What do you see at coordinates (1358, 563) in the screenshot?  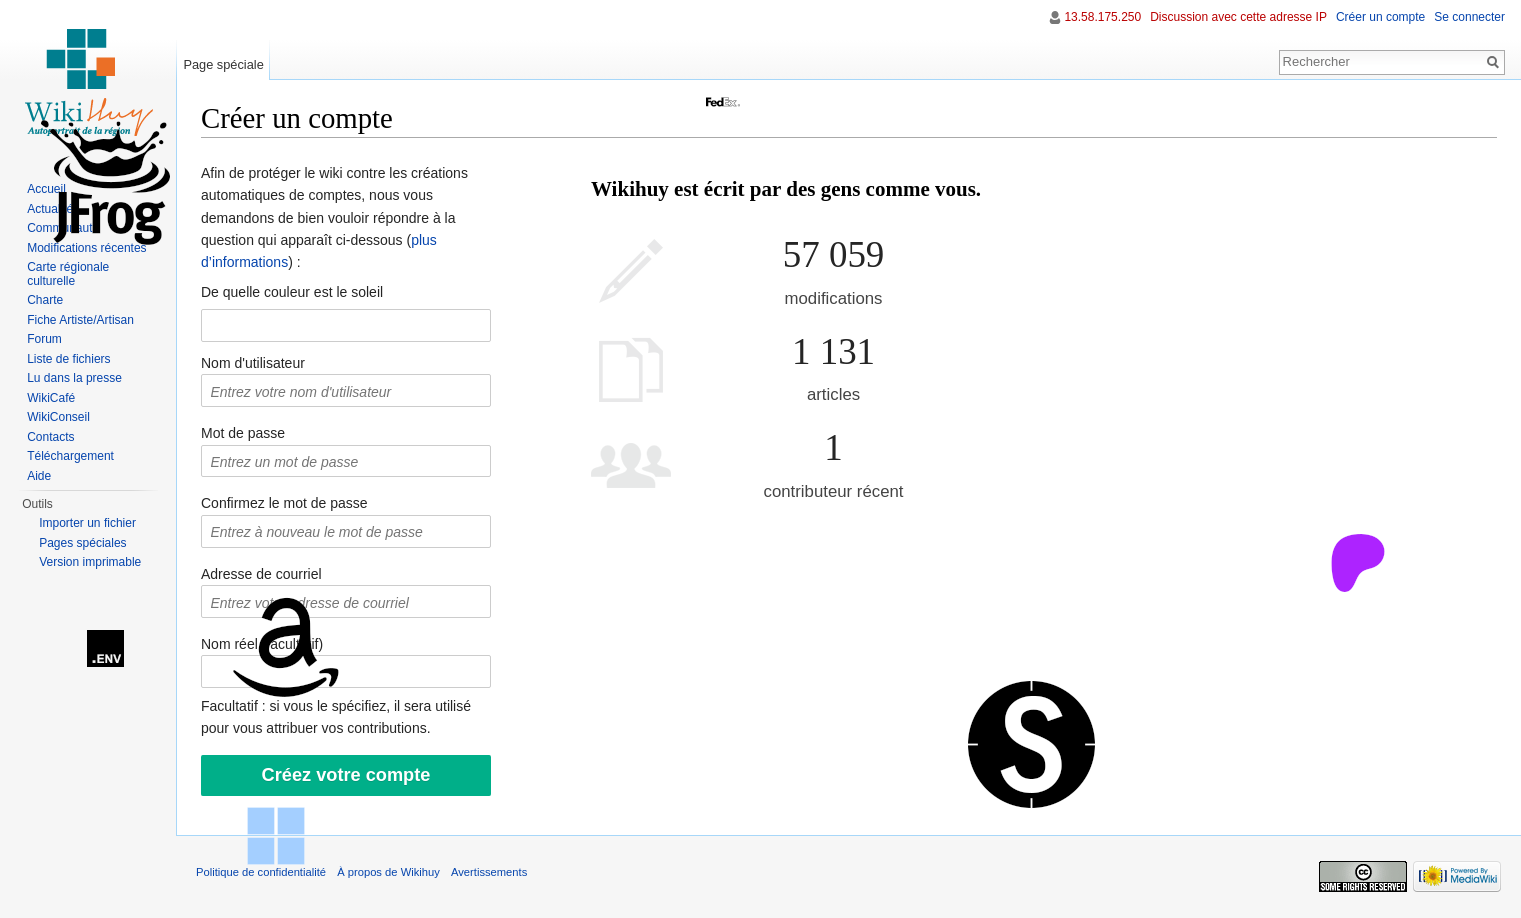 I see `visit patreon page` at bounding box center [1358, 563].